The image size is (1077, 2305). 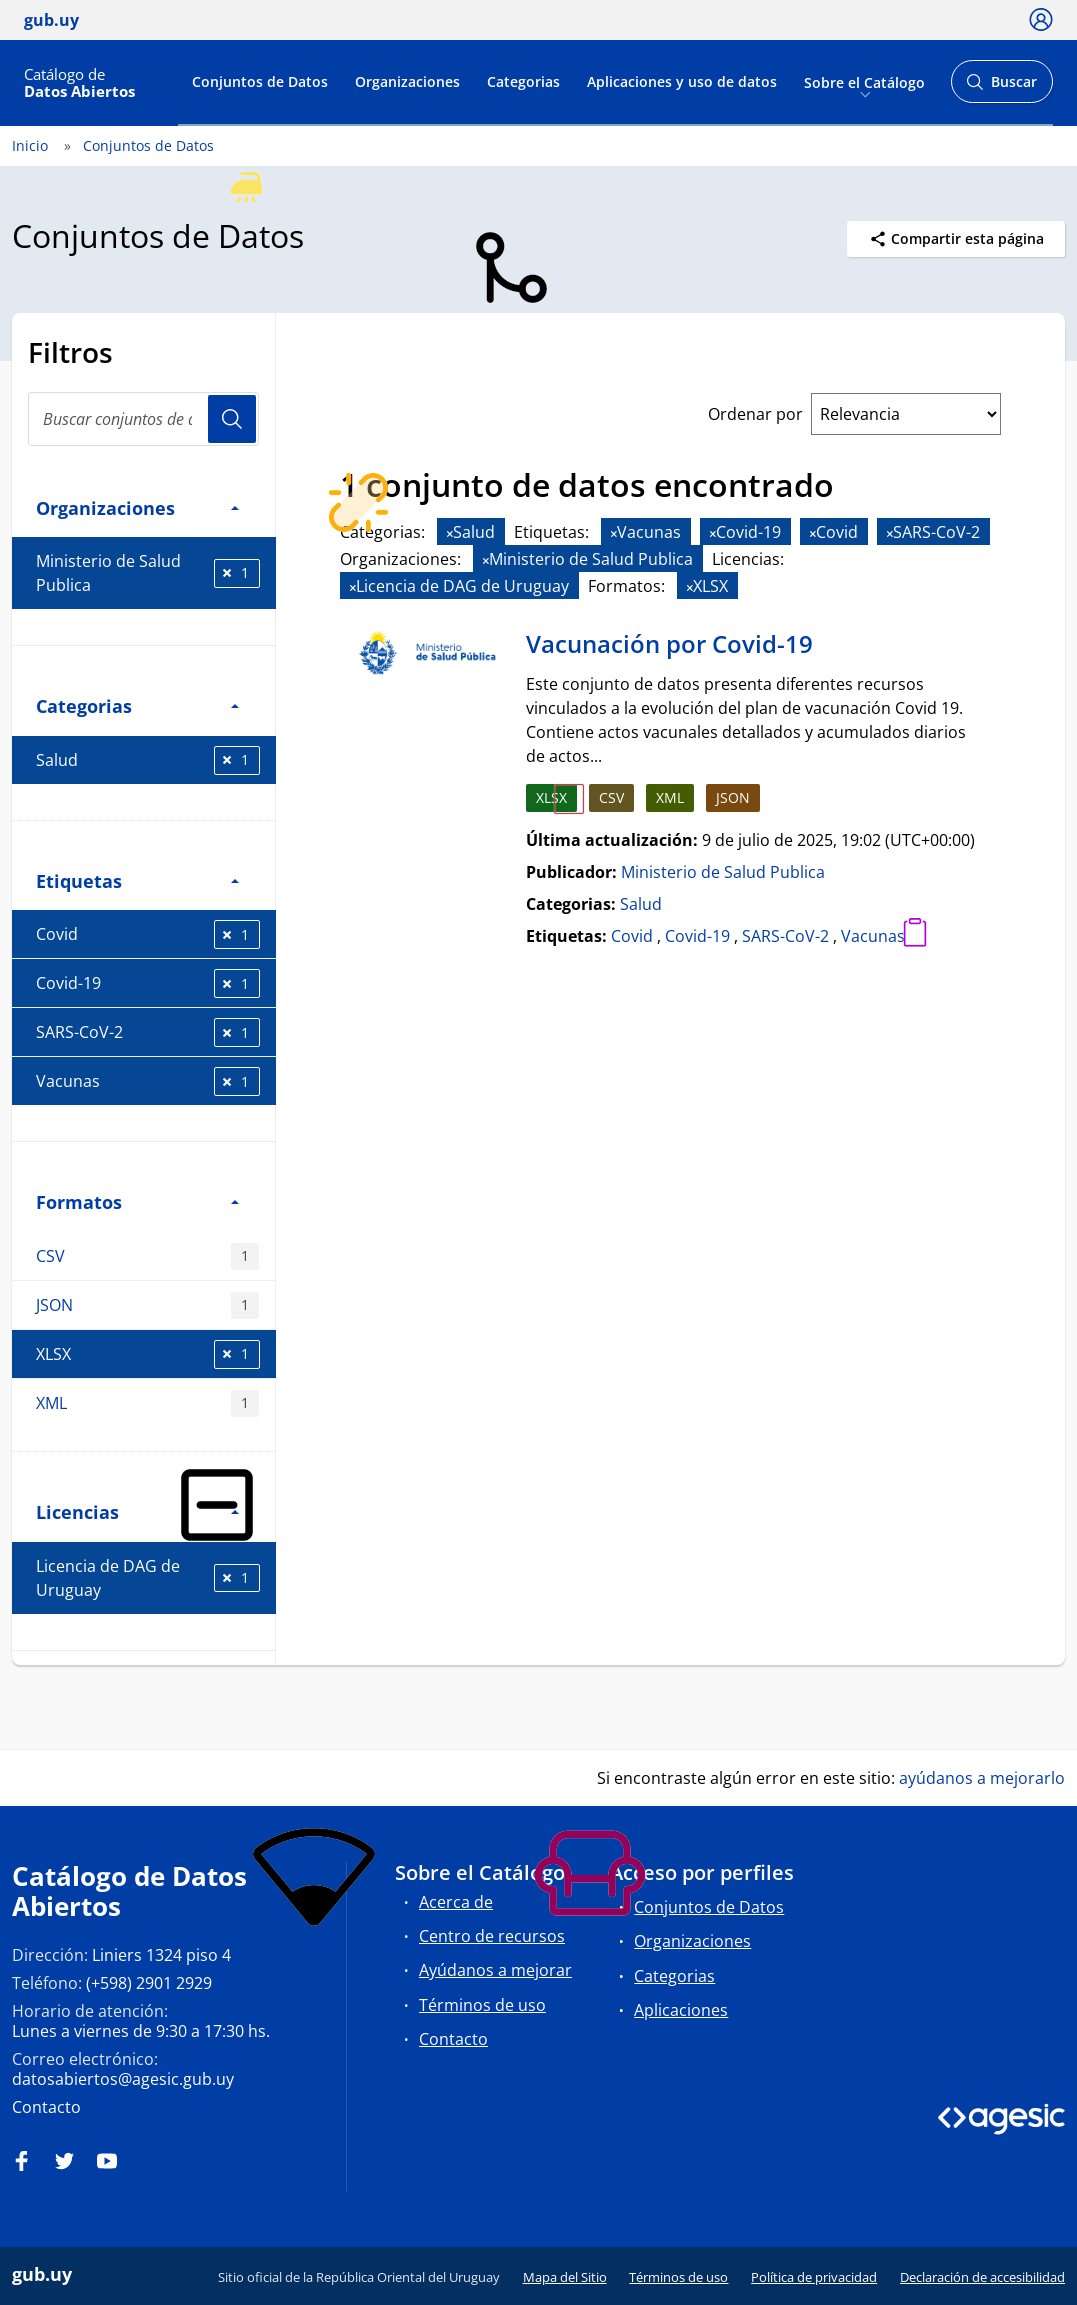 What do you see at coordinates (511, 267) in the screenshot?
I see `merge branches in a git repository` at bounding box center [511, 267].